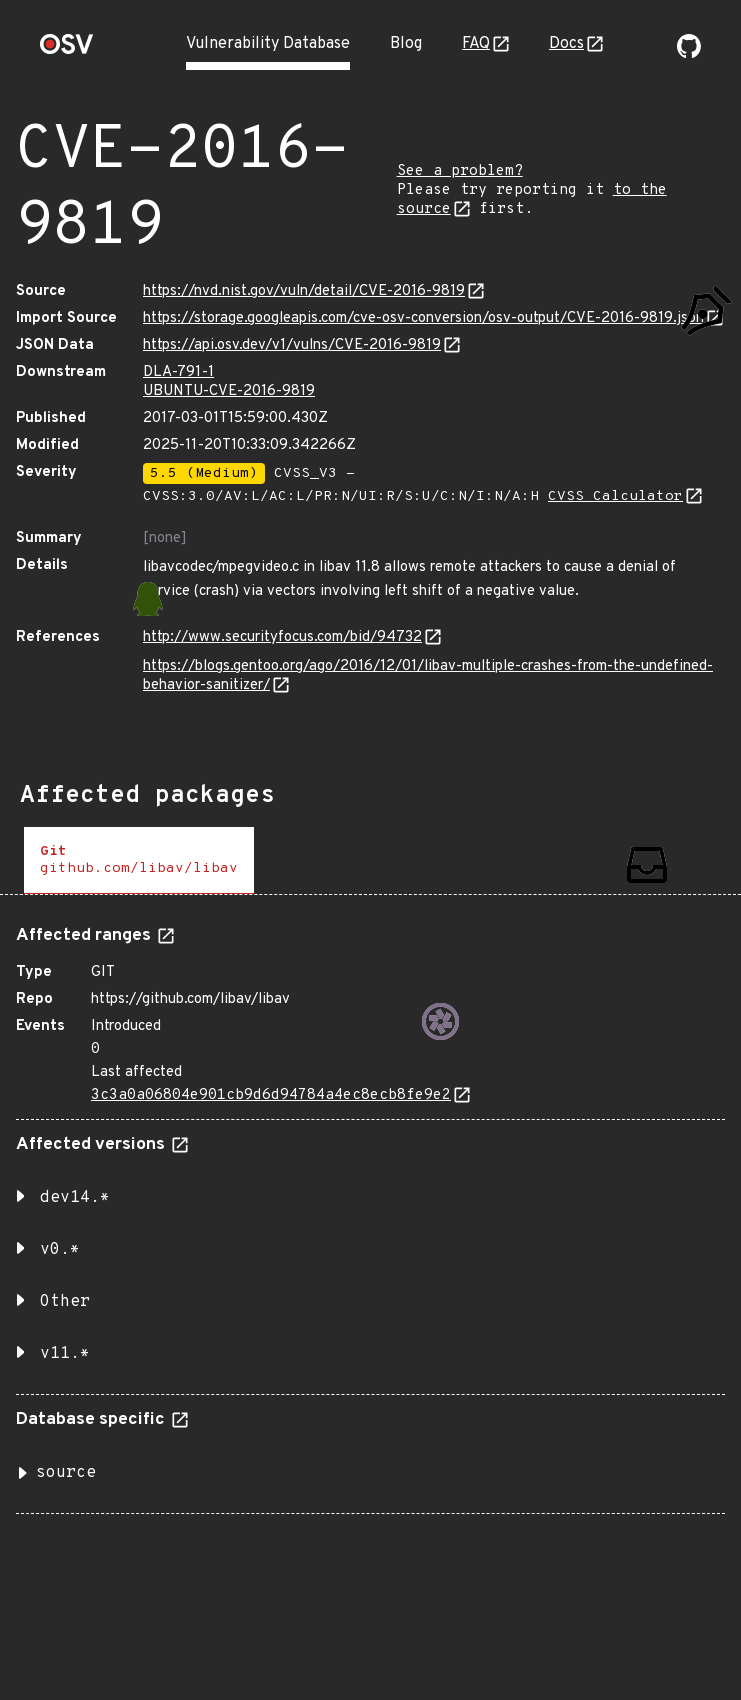 The width and height of the screenshot is (741, 1700). Describe the element at coordinates (440, 1021) in the screenshot. I see `open Pivotal Tracker app` at that location.